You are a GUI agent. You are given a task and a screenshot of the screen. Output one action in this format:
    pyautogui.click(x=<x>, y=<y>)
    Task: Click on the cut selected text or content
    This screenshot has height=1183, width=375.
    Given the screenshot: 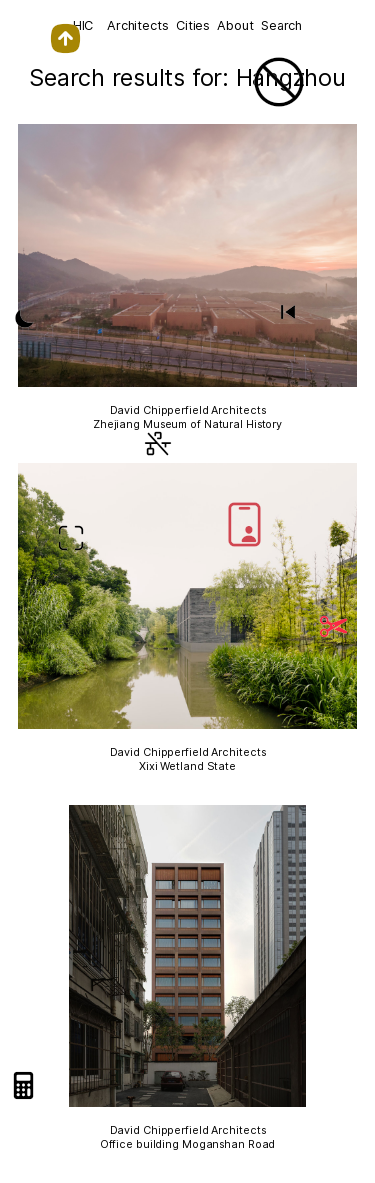 What is the action you would take?
    pyautogui.click(x=333, y=626)
    